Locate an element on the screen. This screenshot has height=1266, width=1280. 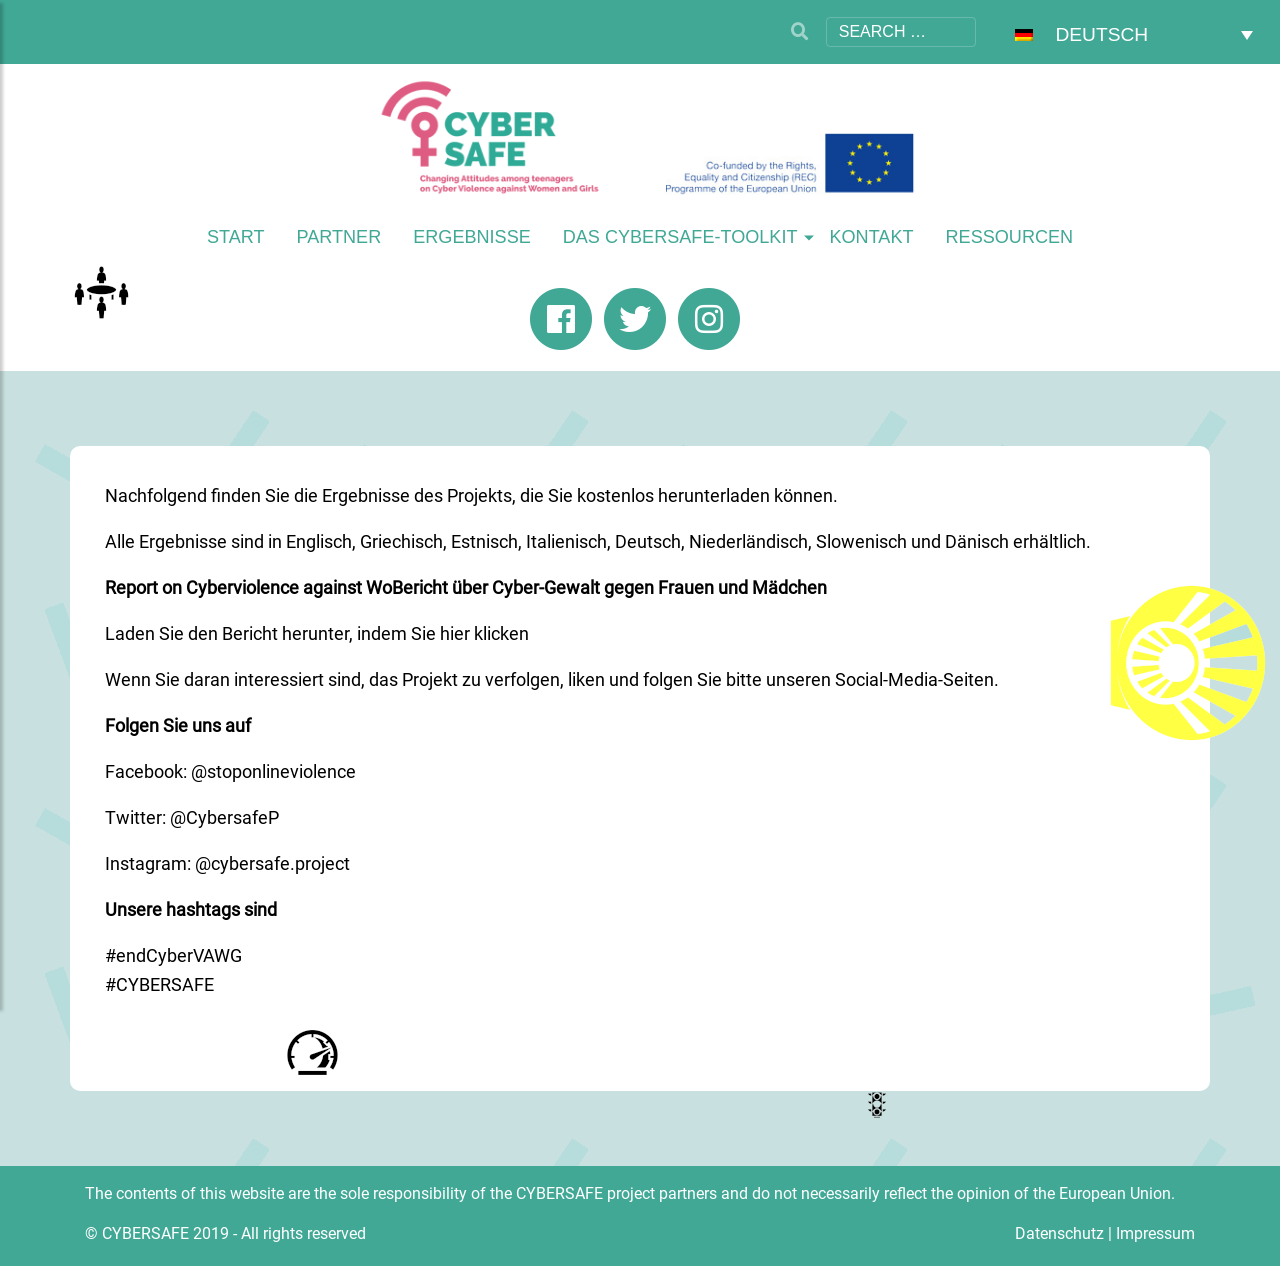
view speed or performance metrics is located at coordinates (312, 1052).